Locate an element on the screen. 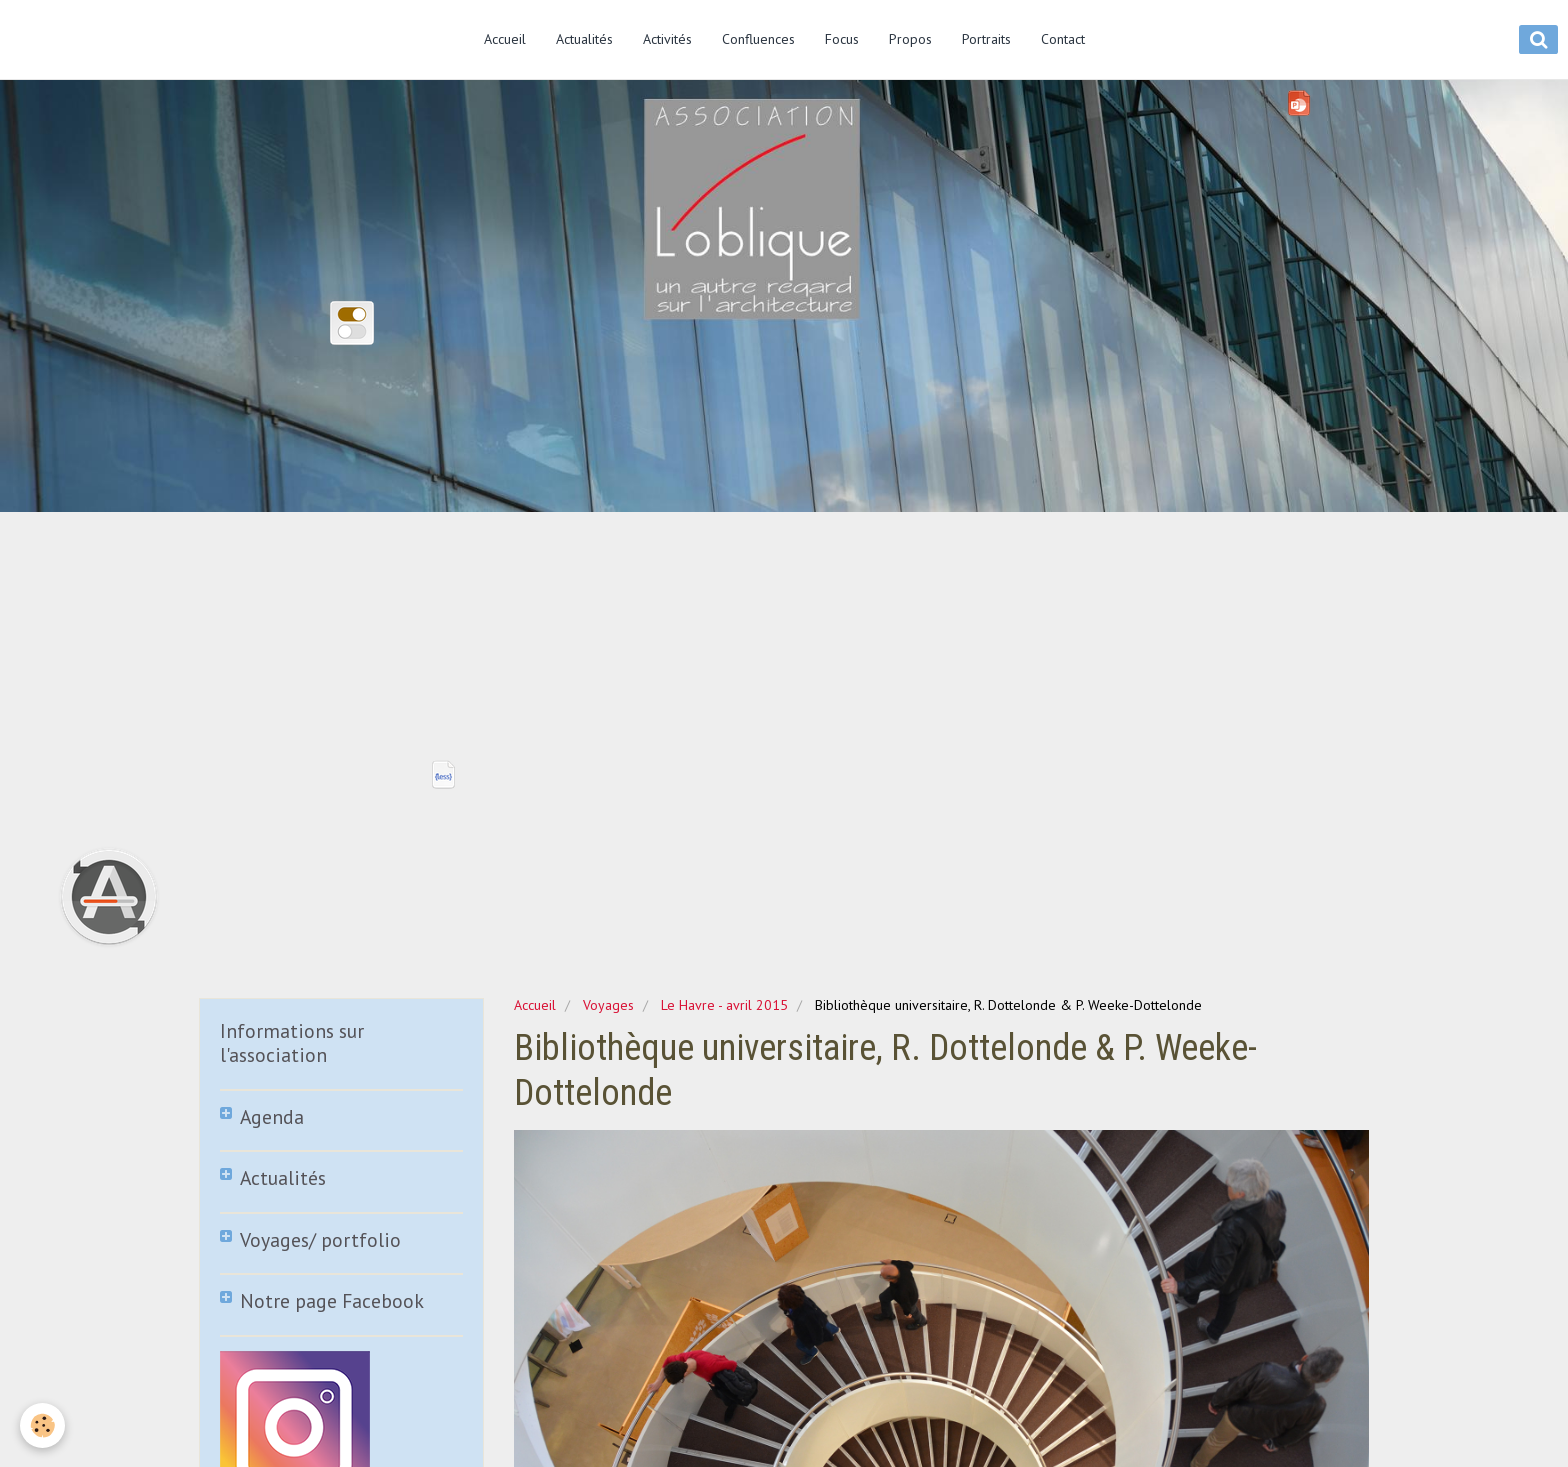 The height and width of the screenshot is (1467, 1568). a Microsoft PowerPoint file is located at coordinates (1299, 103).